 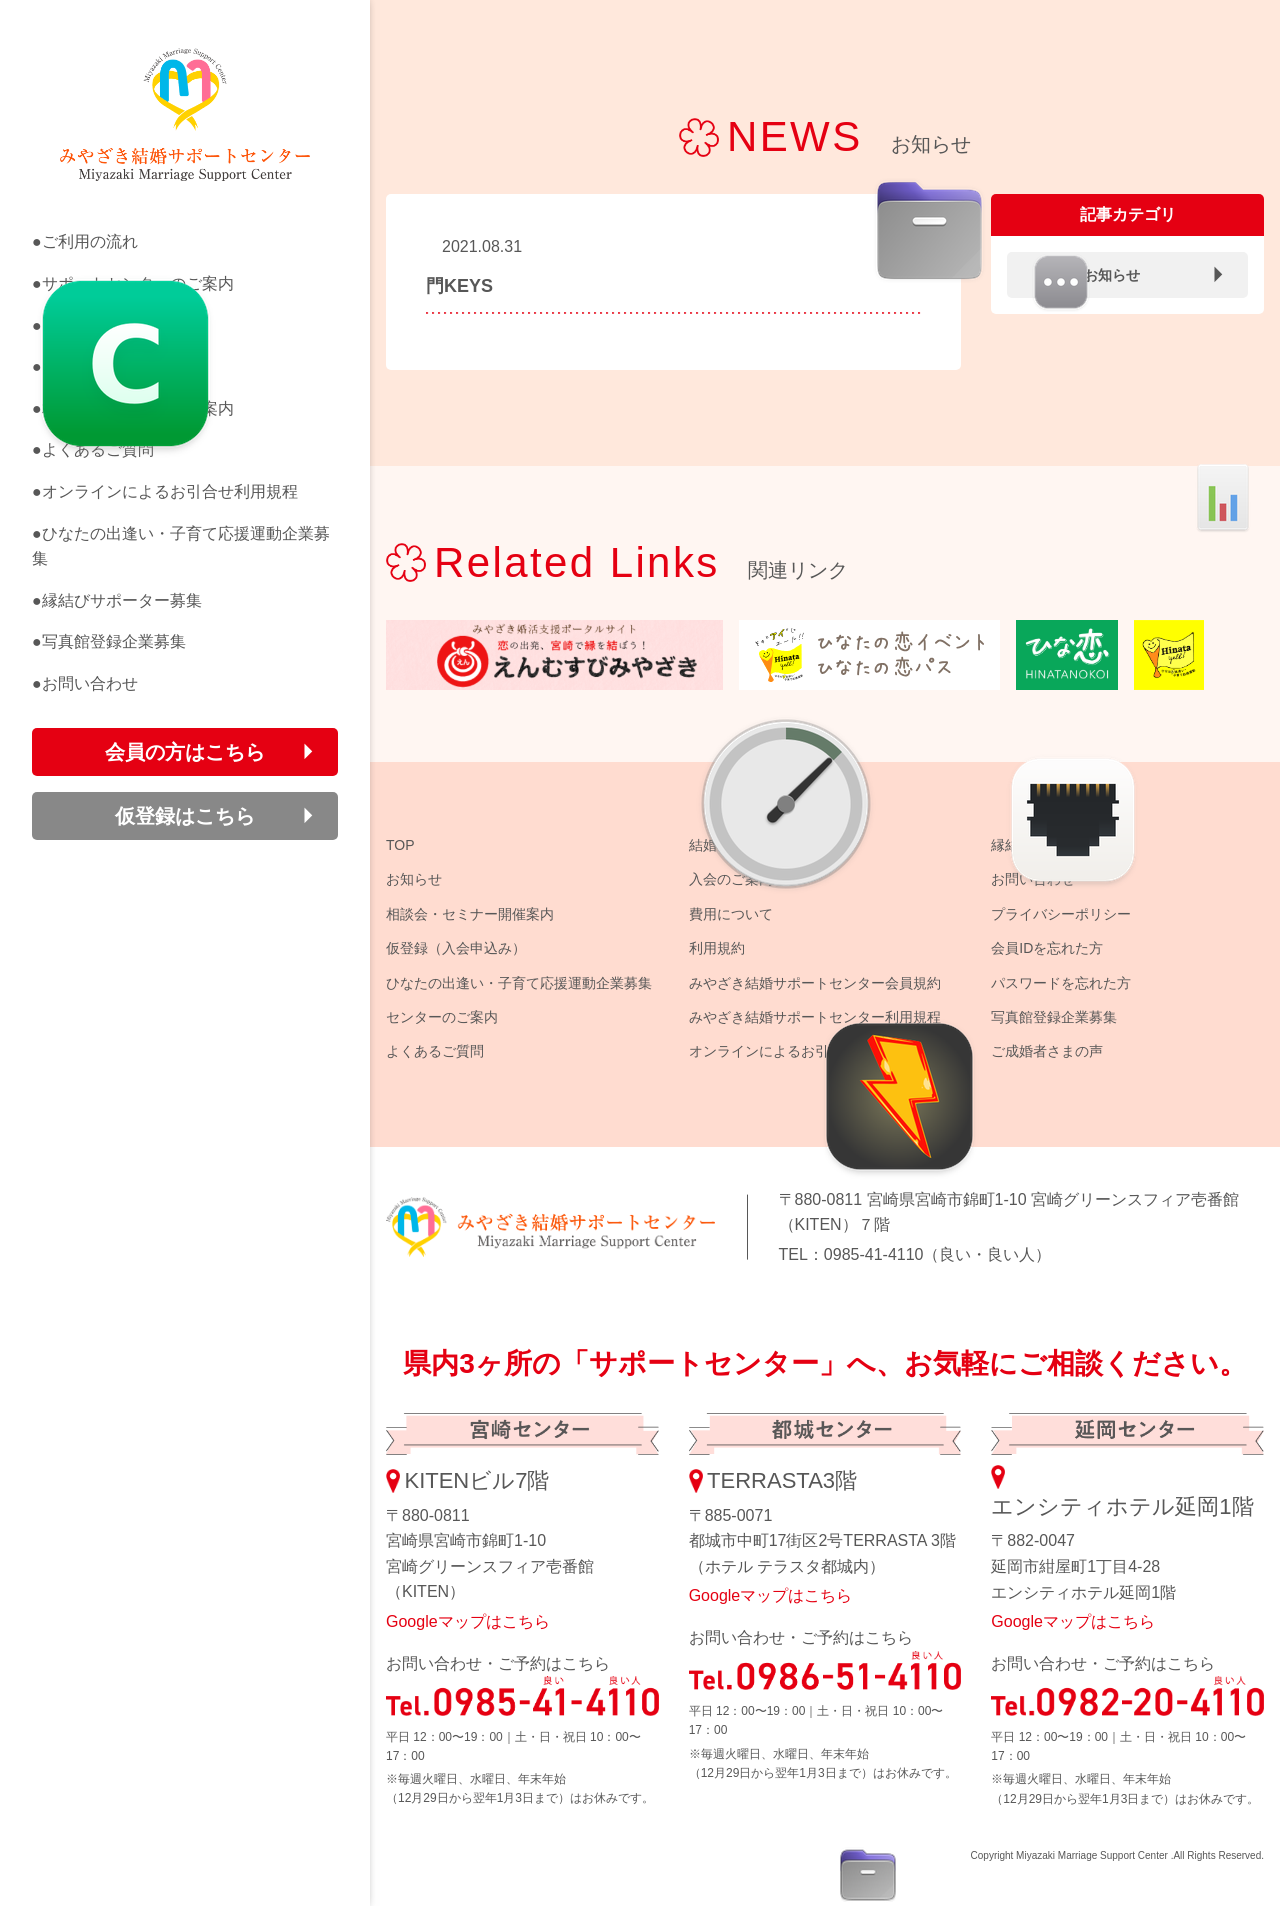 What do you see at coordinates (899, 1096) in the screenshot?
I see `launch rvgl racing game` at bounding box center [899, 1096].